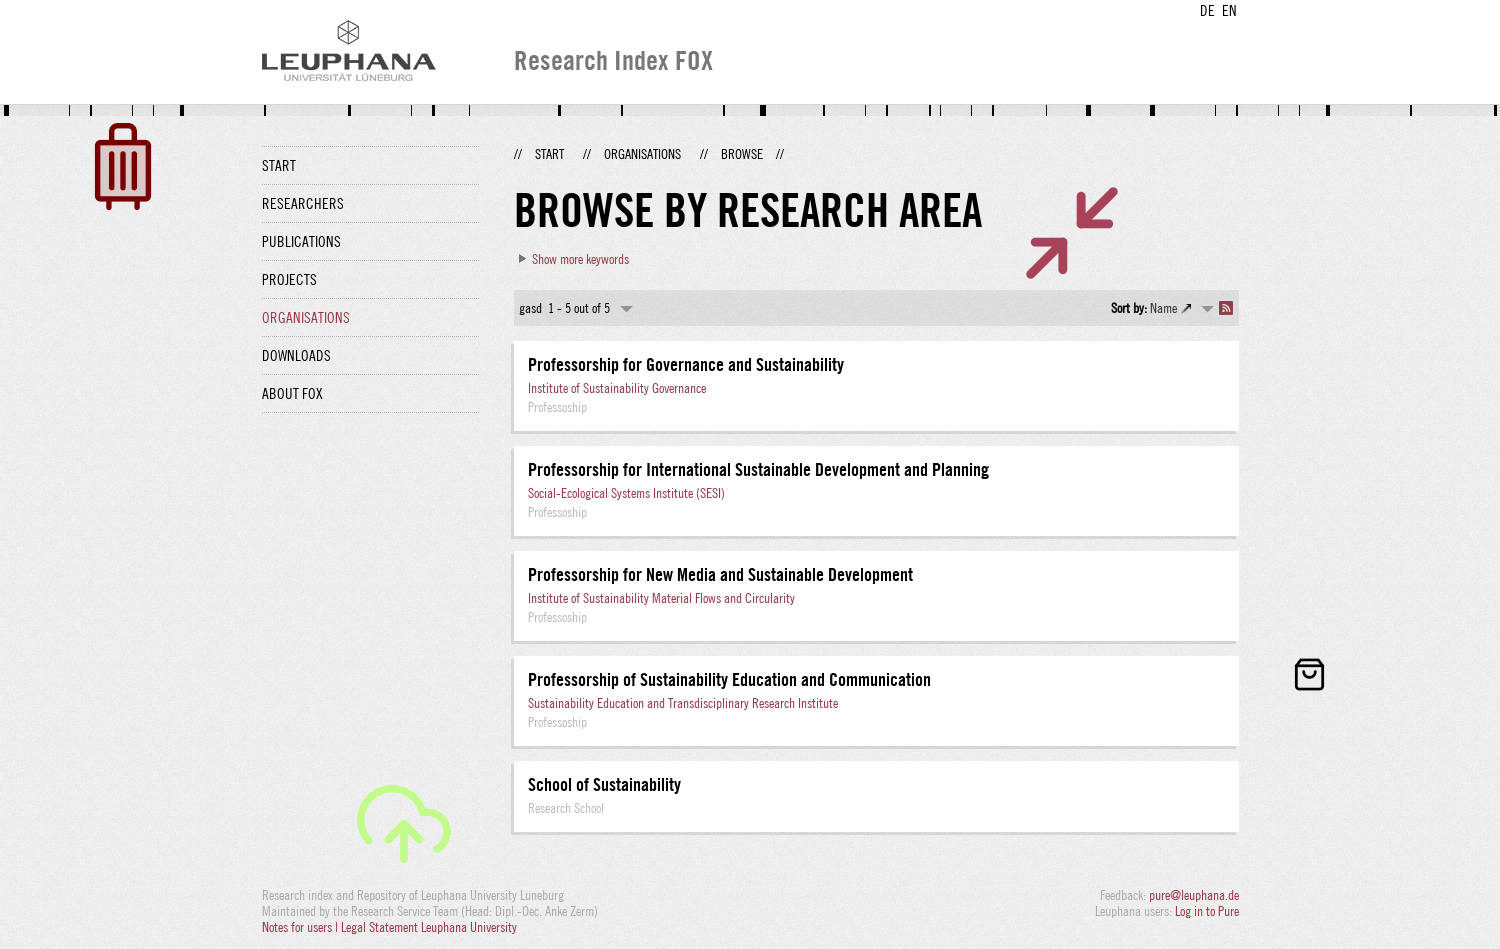  I want to click on view your shopping cart, so click(1309, 674).